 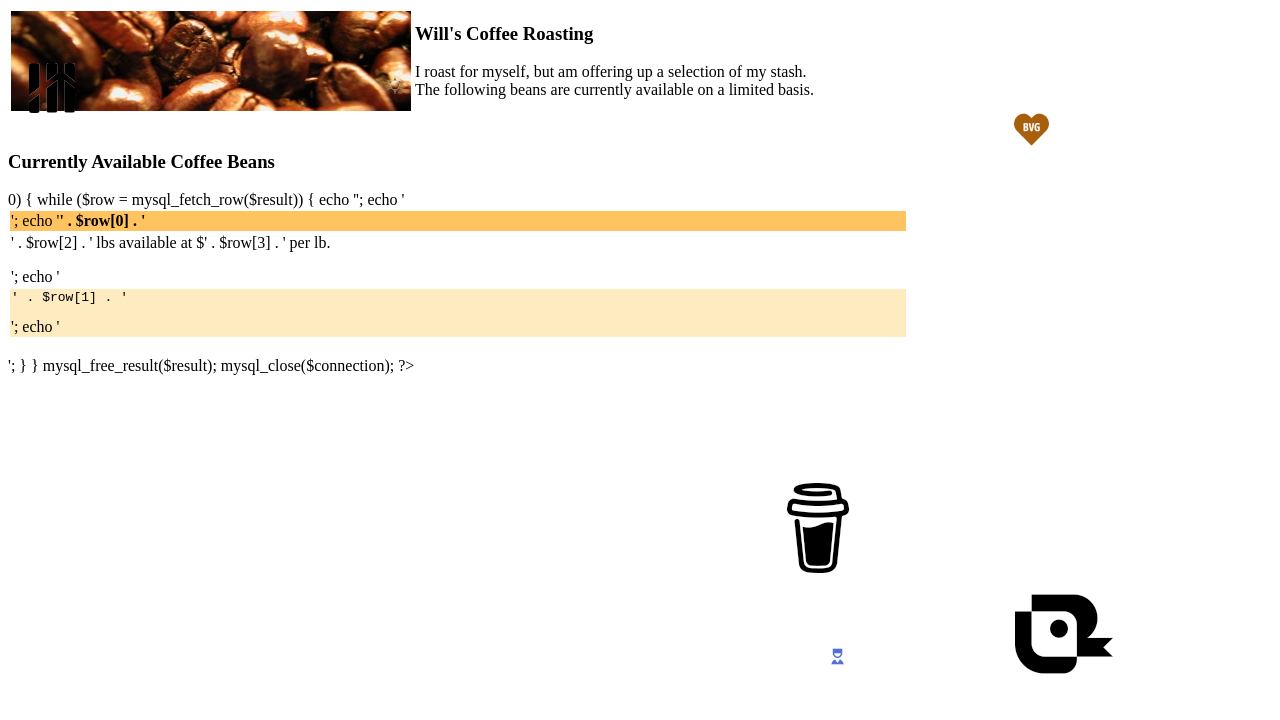 What do you see at coordinates (837, 656) in the screenshot?
I see `access nursing or healthcare staff services` at bounding box center [837, 656].